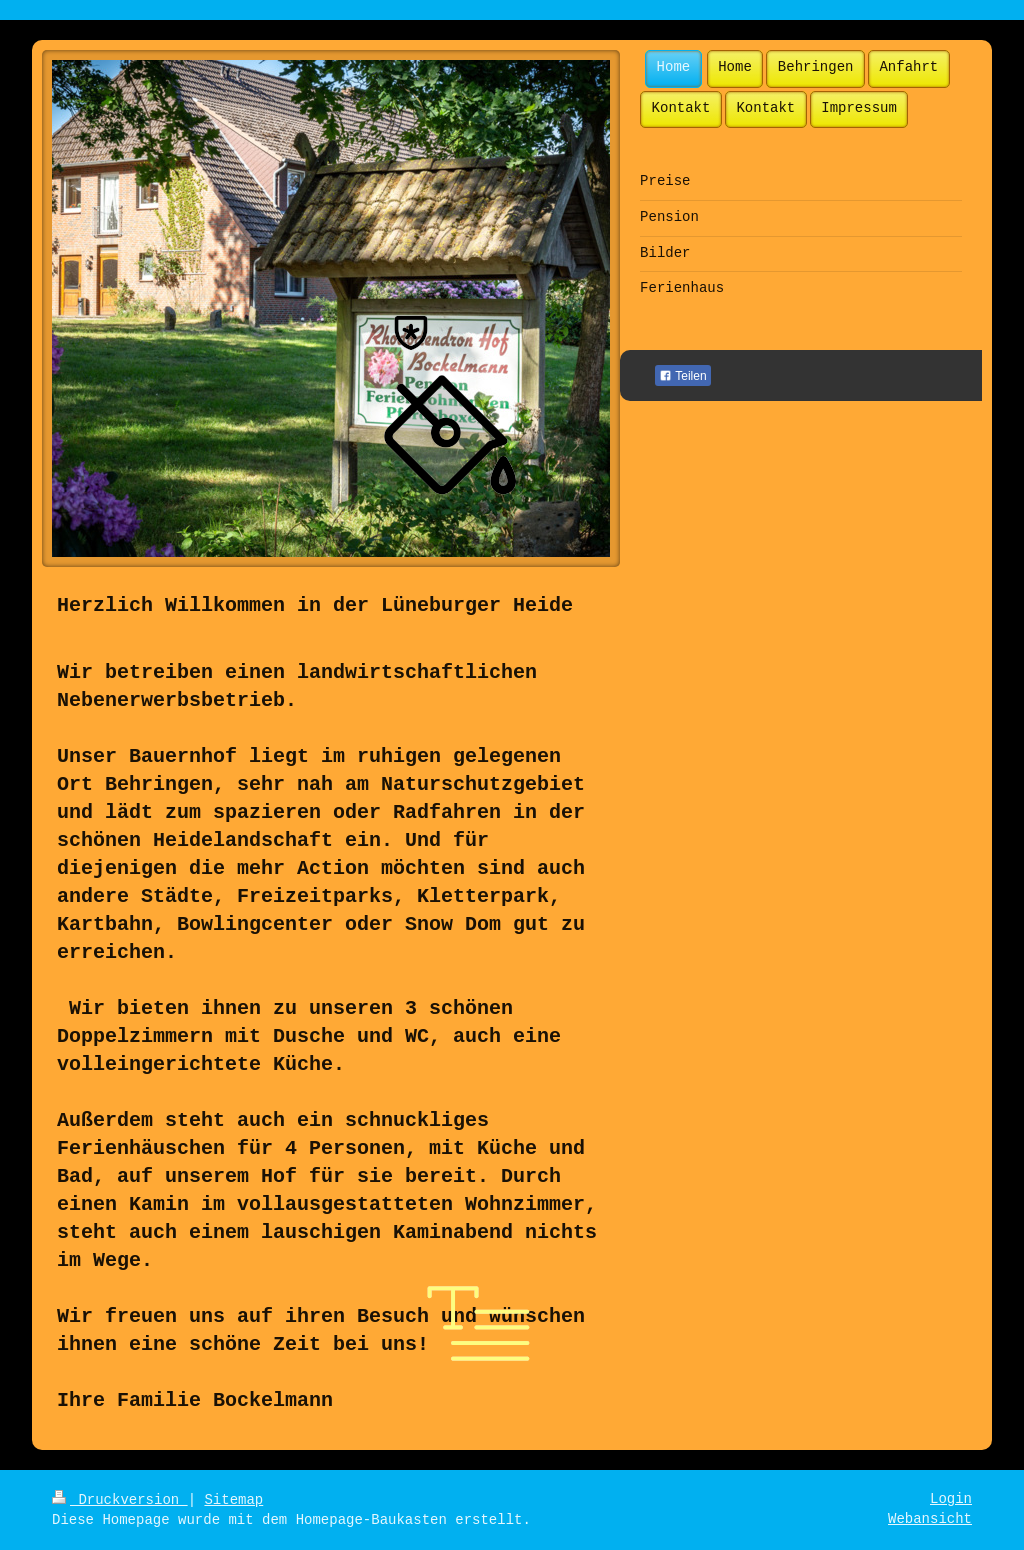 This screenshot has height=1550, width=1024. I want to click on fill an area with color, so click(448, 439).